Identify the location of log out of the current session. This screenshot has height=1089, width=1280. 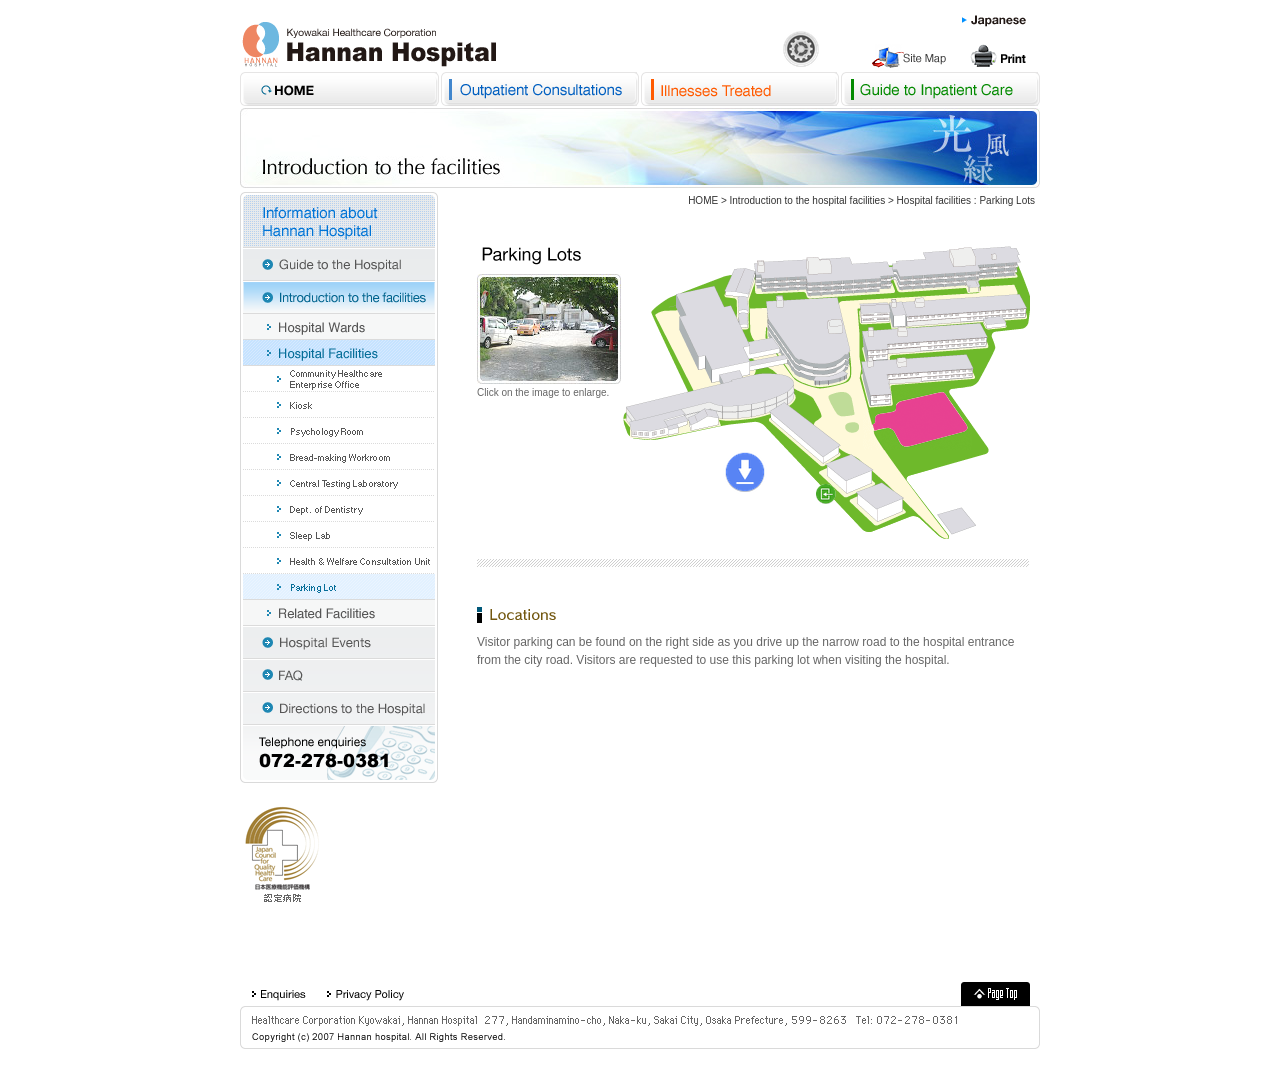
(826, 494).